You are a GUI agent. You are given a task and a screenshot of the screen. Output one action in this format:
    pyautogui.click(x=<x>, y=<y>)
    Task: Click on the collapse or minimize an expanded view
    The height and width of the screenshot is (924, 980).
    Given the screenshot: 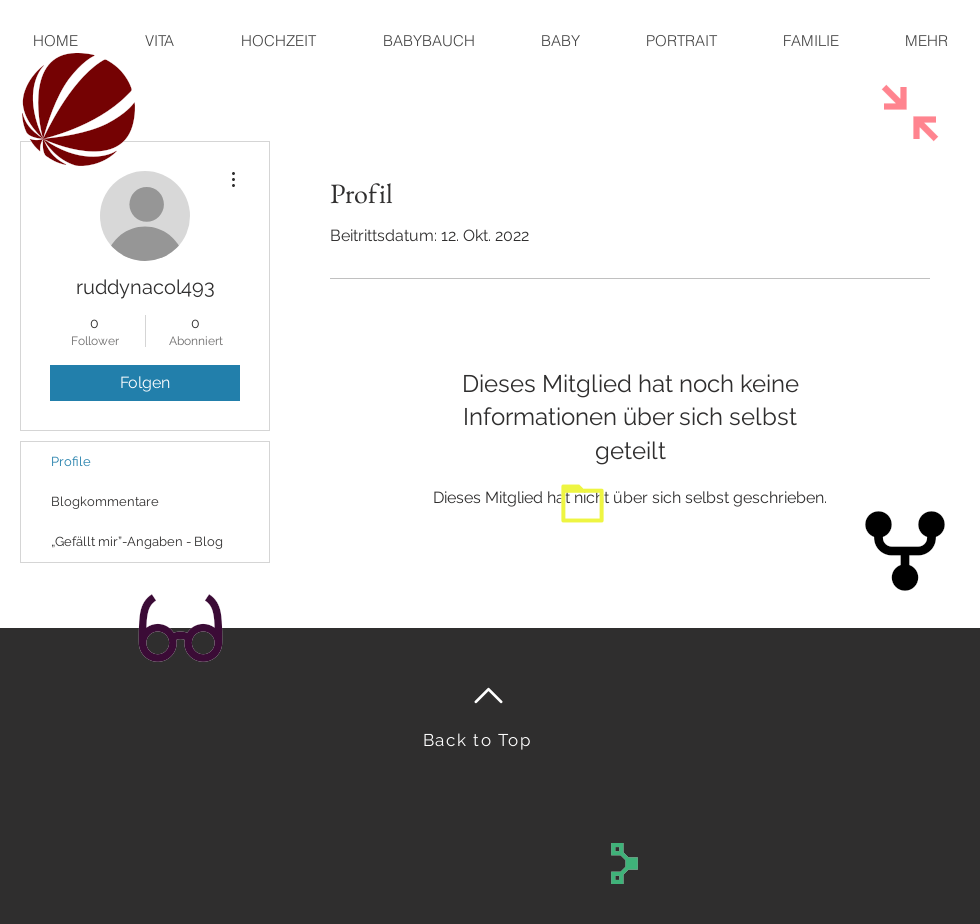 What is the action you would take?
    pyautogui.click(x=910, y=113)
    